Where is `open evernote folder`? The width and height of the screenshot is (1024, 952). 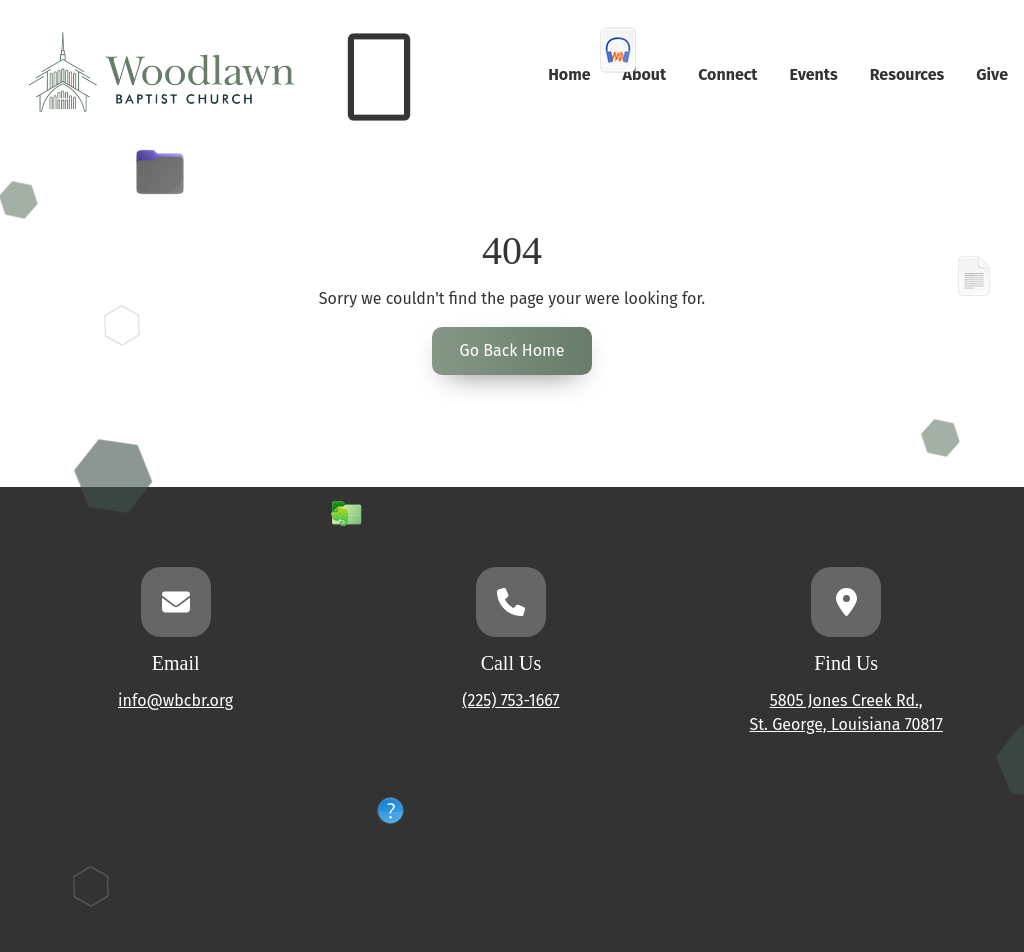
open evernote folder is located at coordinates (346, 513).